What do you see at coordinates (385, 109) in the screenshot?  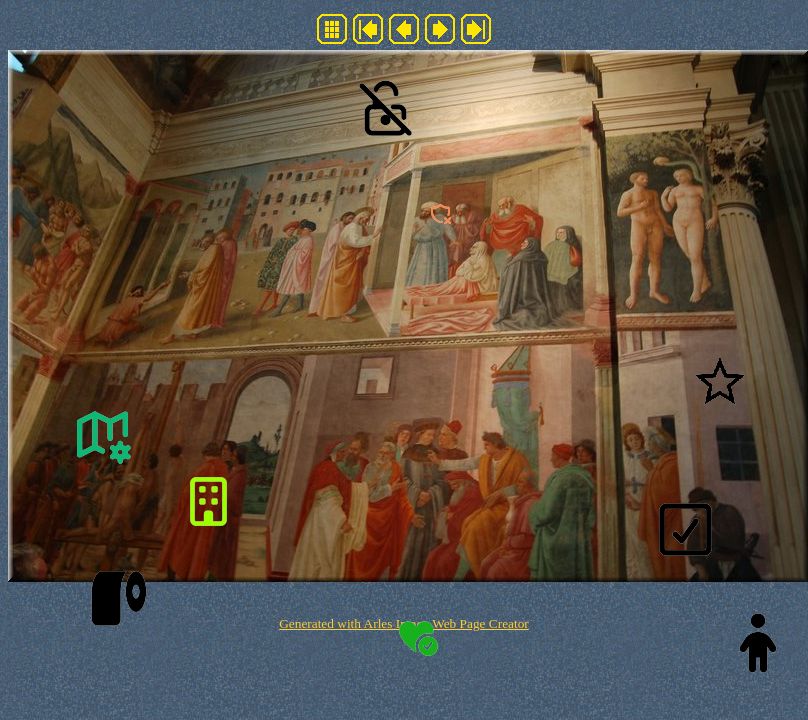 I see `unlock feature is unavailable or disabled` at bounding box center [385, 109].